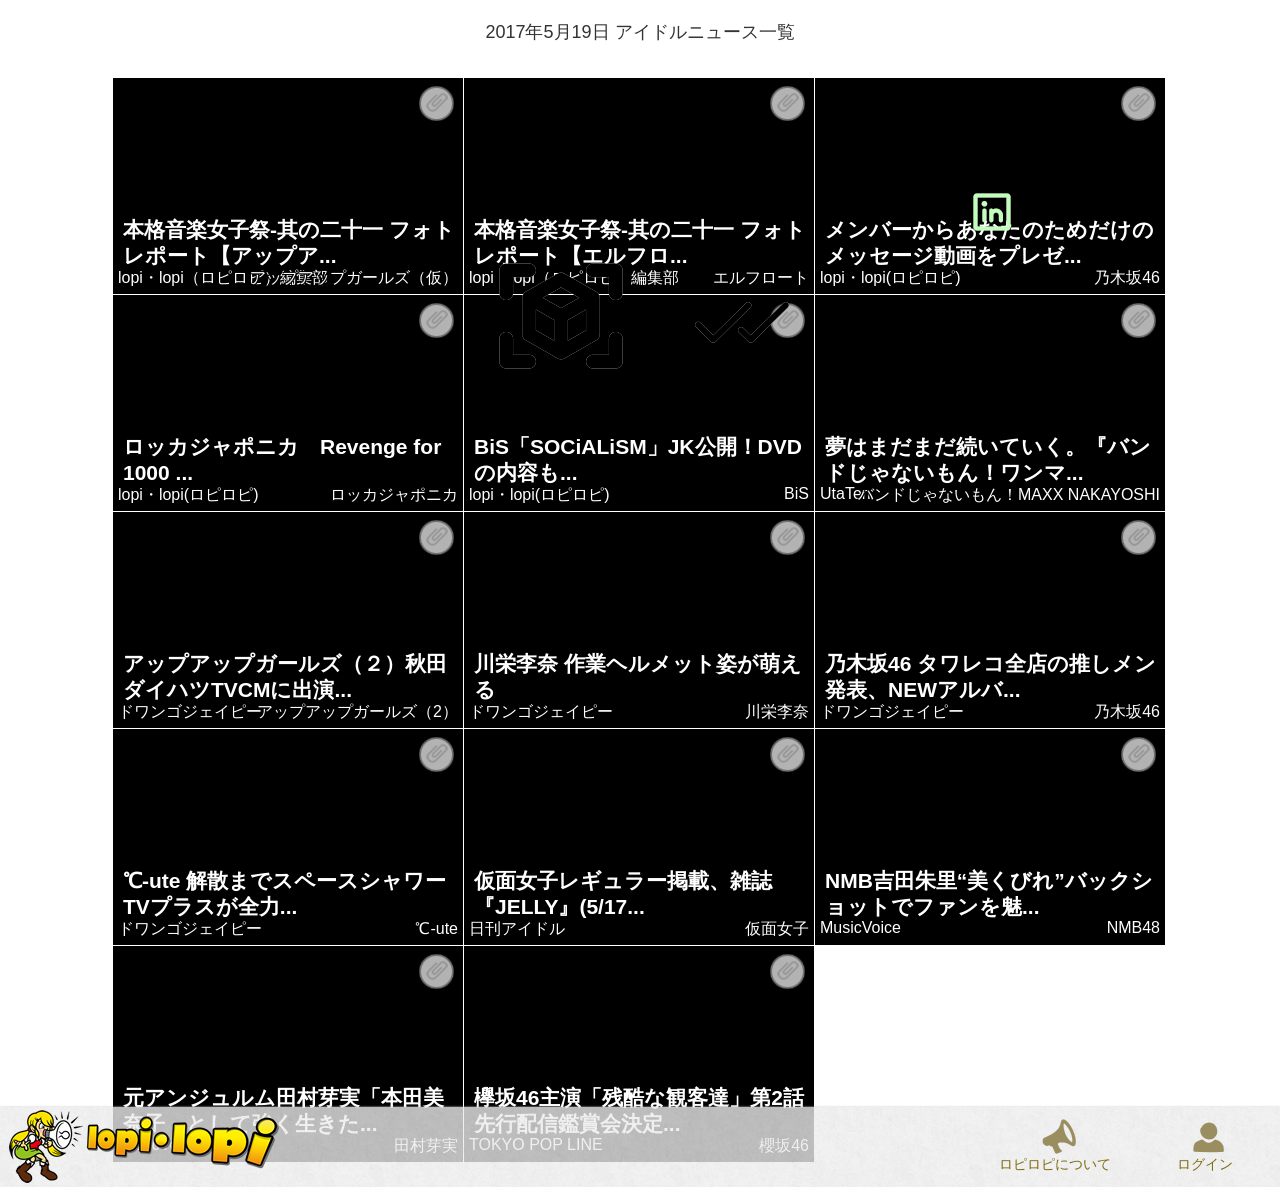 The width and height of the screenshot is (1280, 1187). I want to click on scan or detect 3D objects, so click(561, 316).